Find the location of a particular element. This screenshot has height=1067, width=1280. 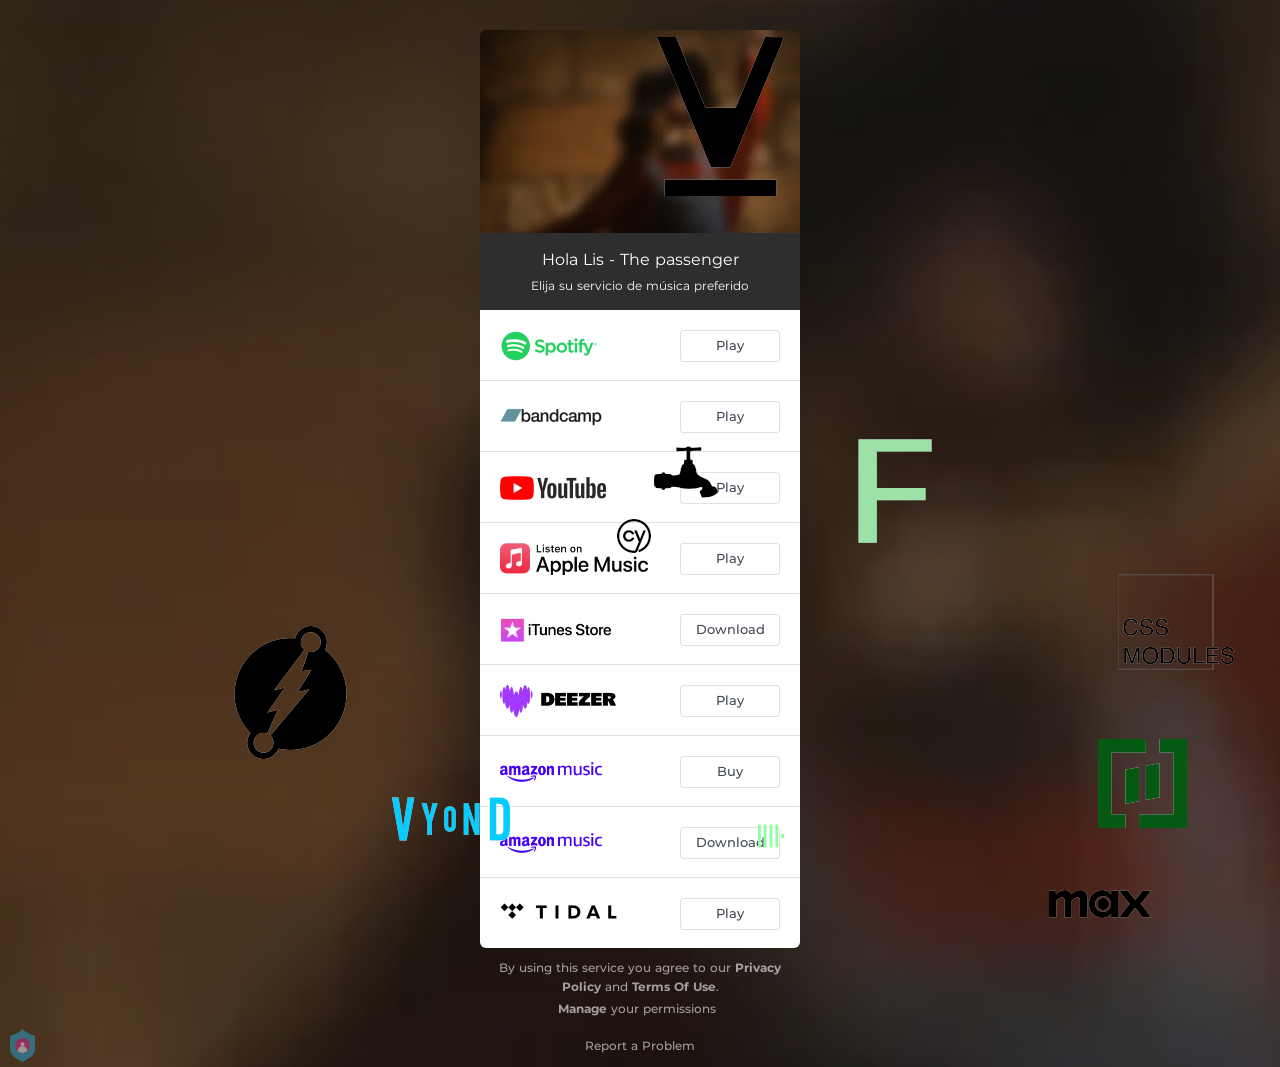

SpigotMC minecraft server software logo is located at coordinates (686, 472).